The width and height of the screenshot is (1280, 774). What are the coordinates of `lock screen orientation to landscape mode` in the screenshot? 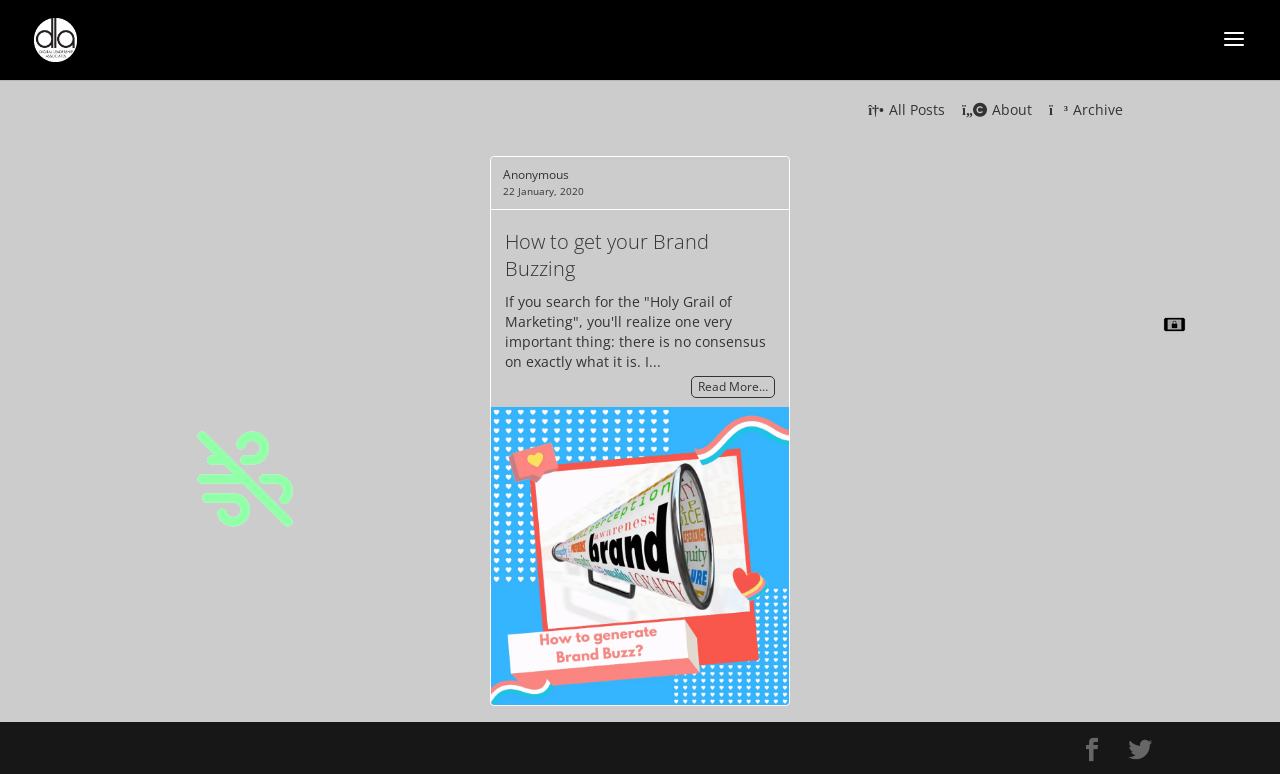 It's located at (1174, 324).